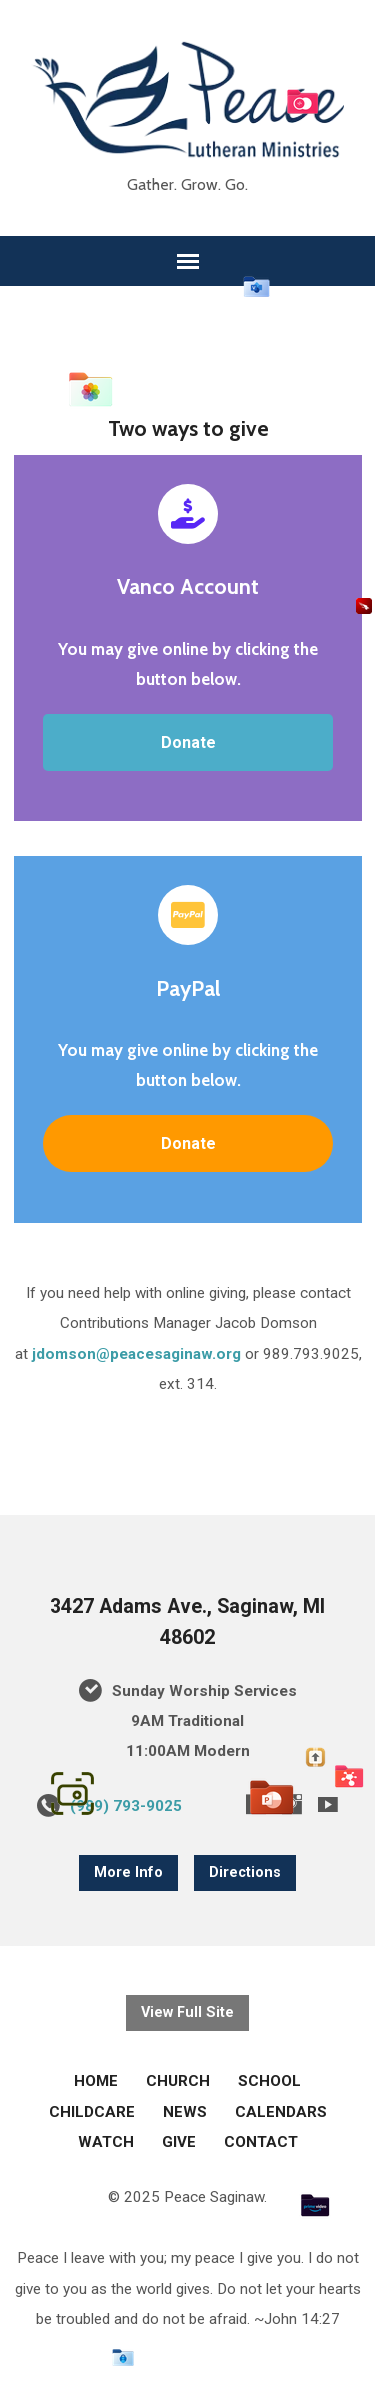  Describe the element at coordinates (349, 1777) in the screenshot. I see `open folder containing mindmap files` at that location.